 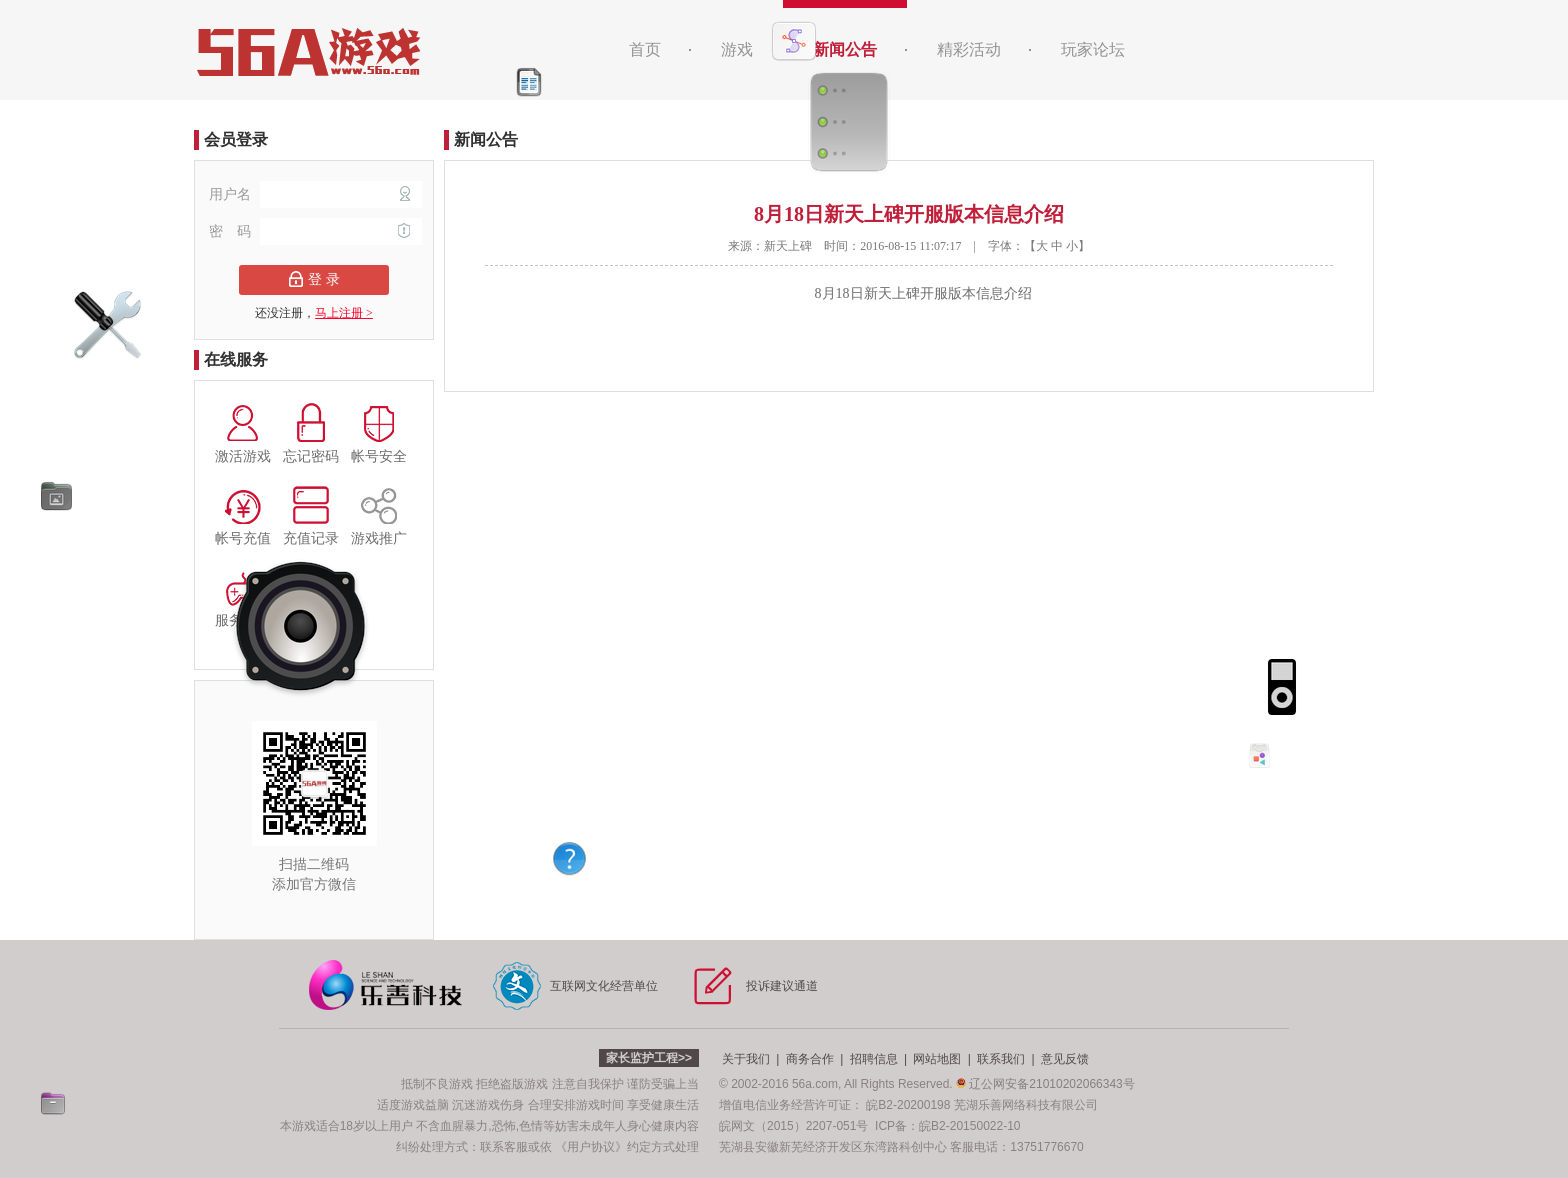 I want to click on adjust speaker or audio output settings, so click(x=300, y=625).